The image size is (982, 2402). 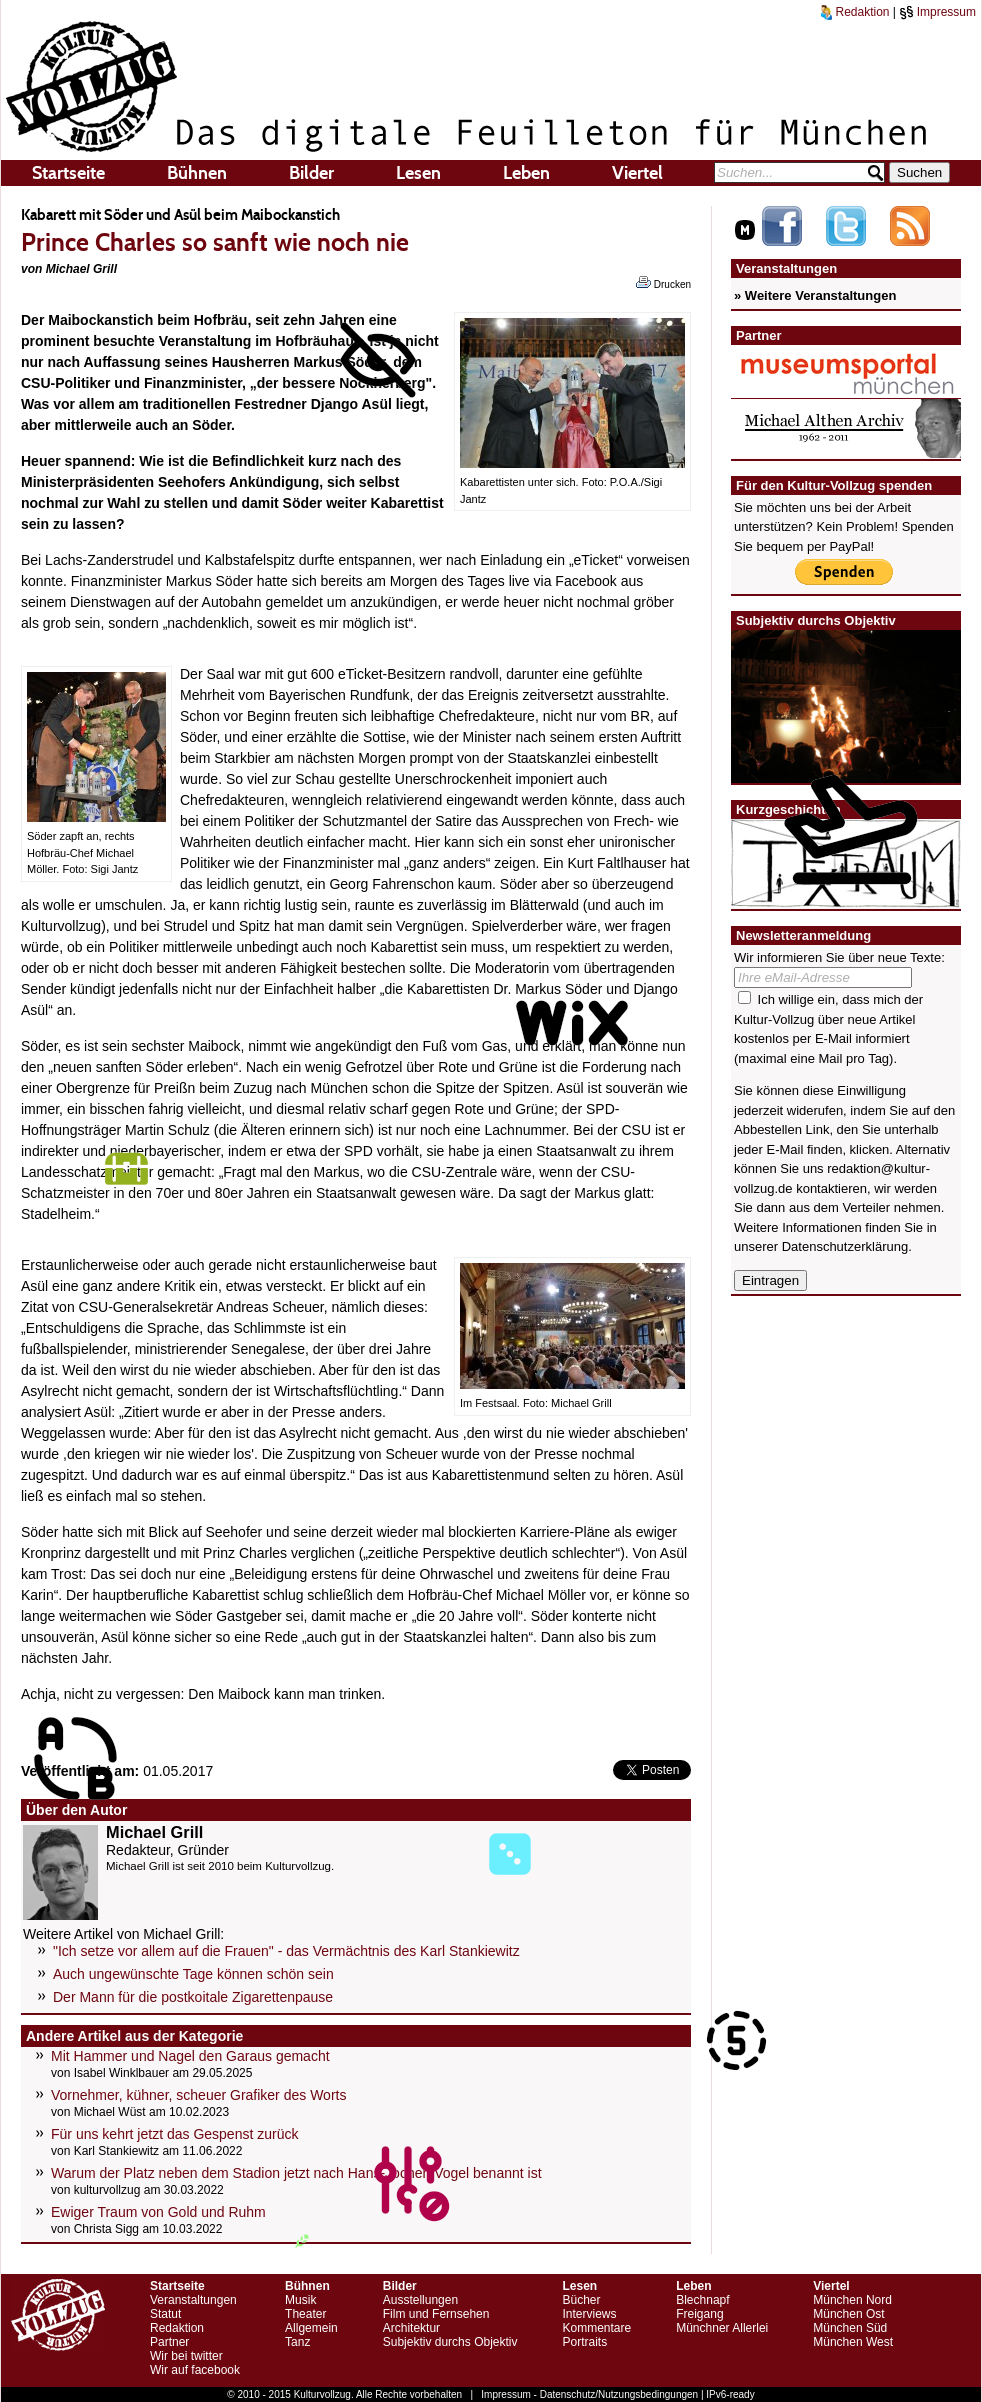 I want to click on access your rewards or collectibles, so click(x=126, y=1169).